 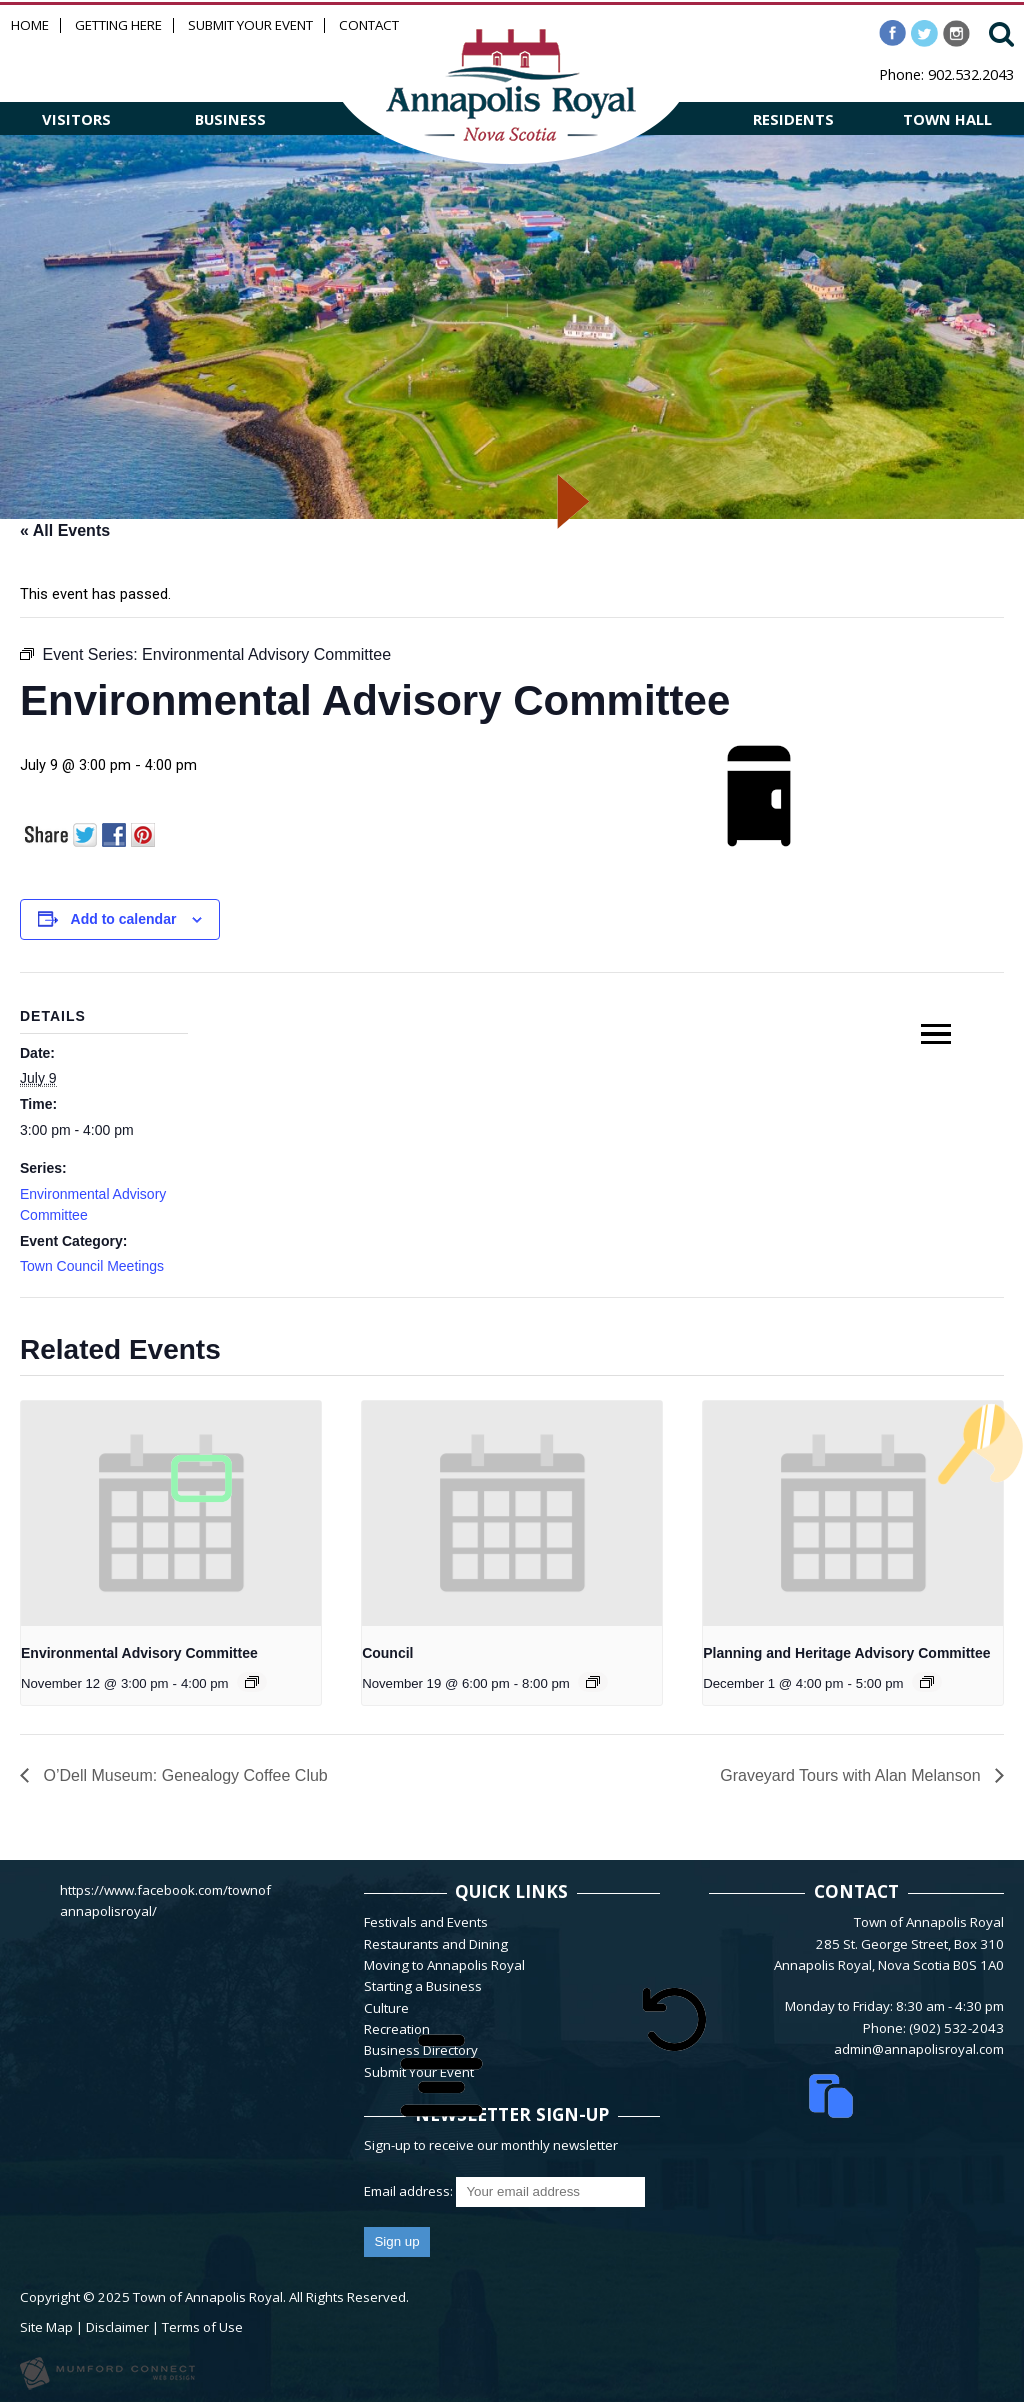 I want to click on open navigation menu, so click(x=936, y=1034).